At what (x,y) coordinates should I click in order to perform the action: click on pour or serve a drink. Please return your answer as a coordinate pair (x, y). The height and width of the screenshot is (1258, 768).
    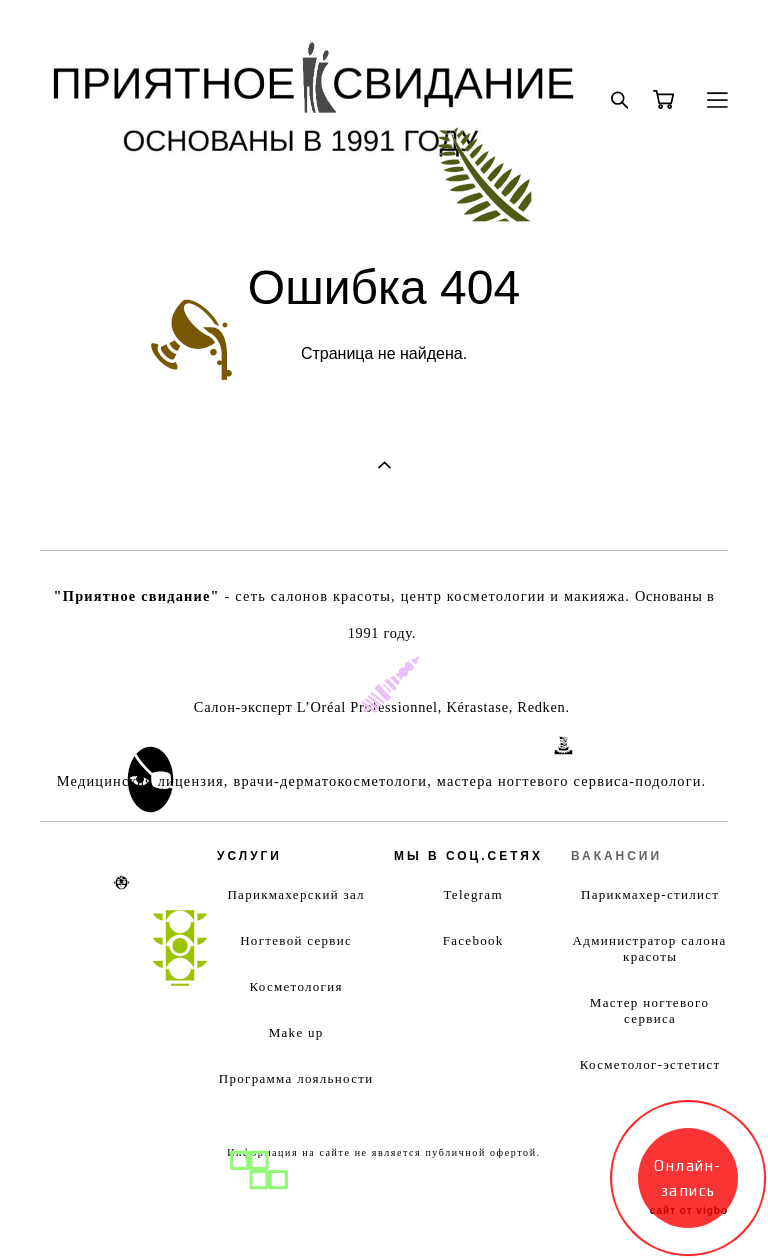
    Looking at the image, I should click on (191, 339).